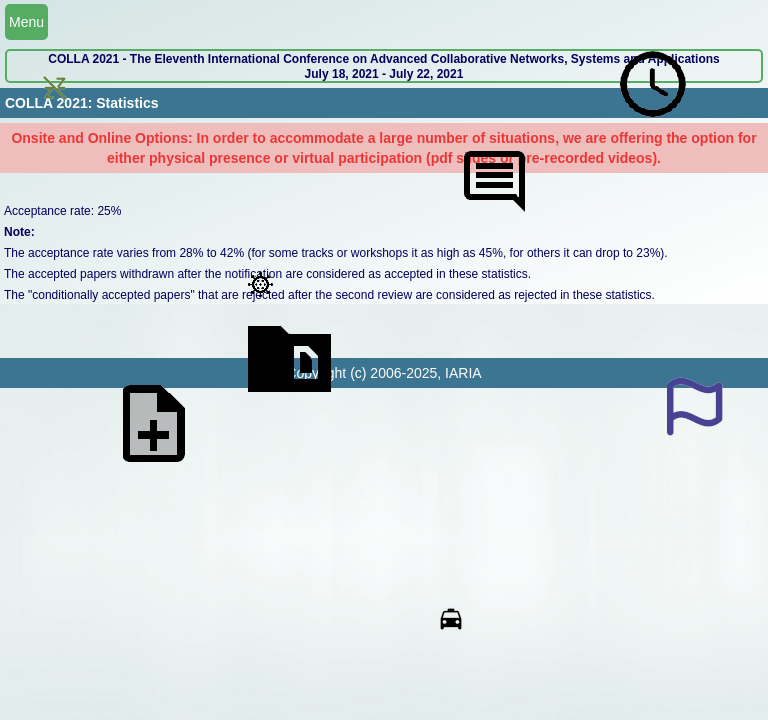  I want to click on request a taxi or rideshare, so click(451, 619).